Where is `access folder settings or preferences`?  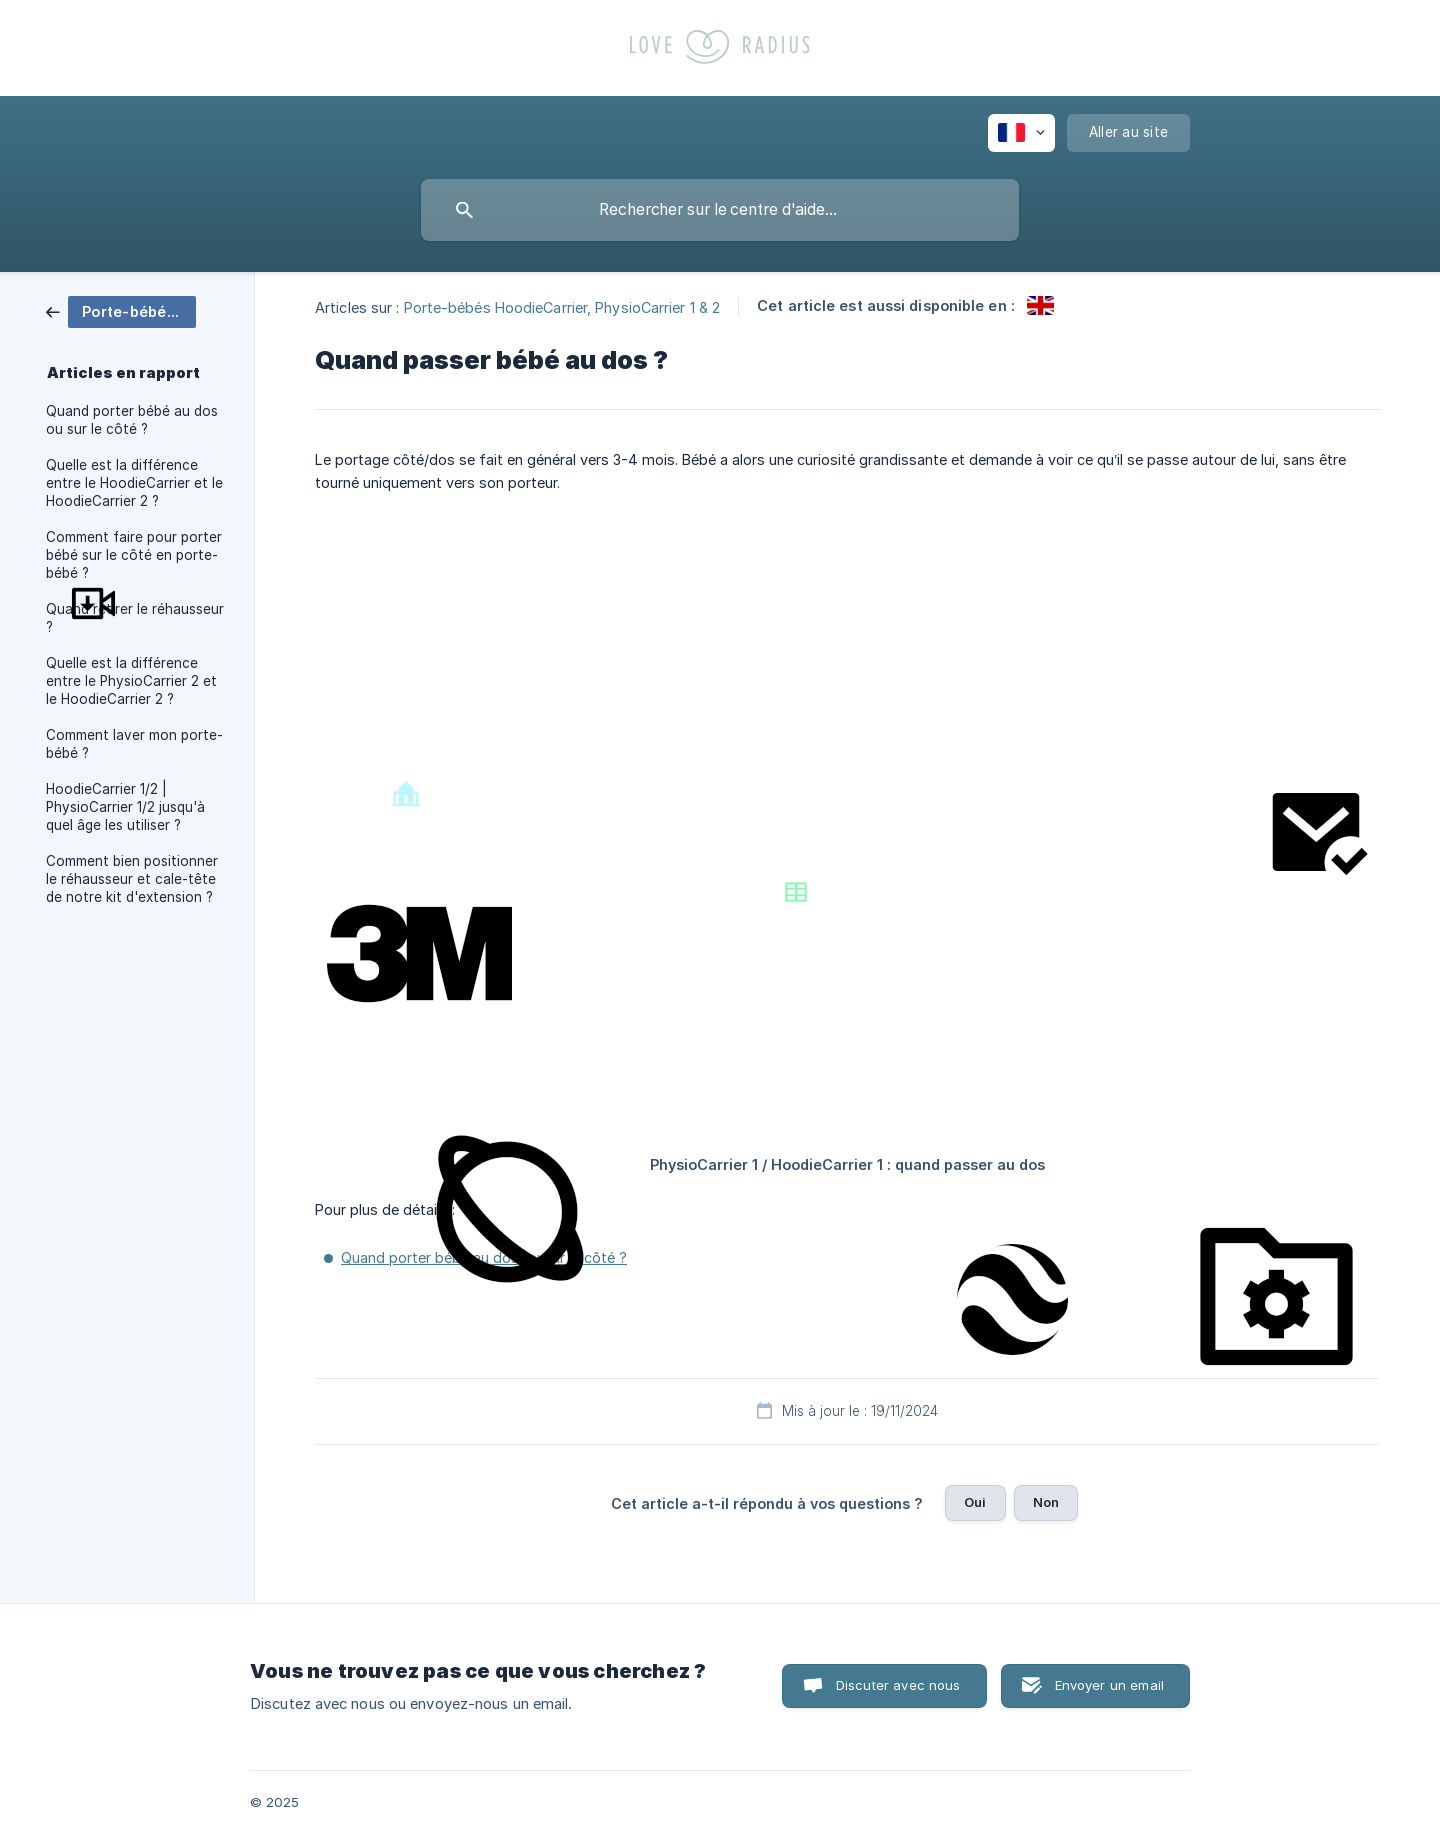
access folder settings or preferences is located at coordinates (1276, 1296).